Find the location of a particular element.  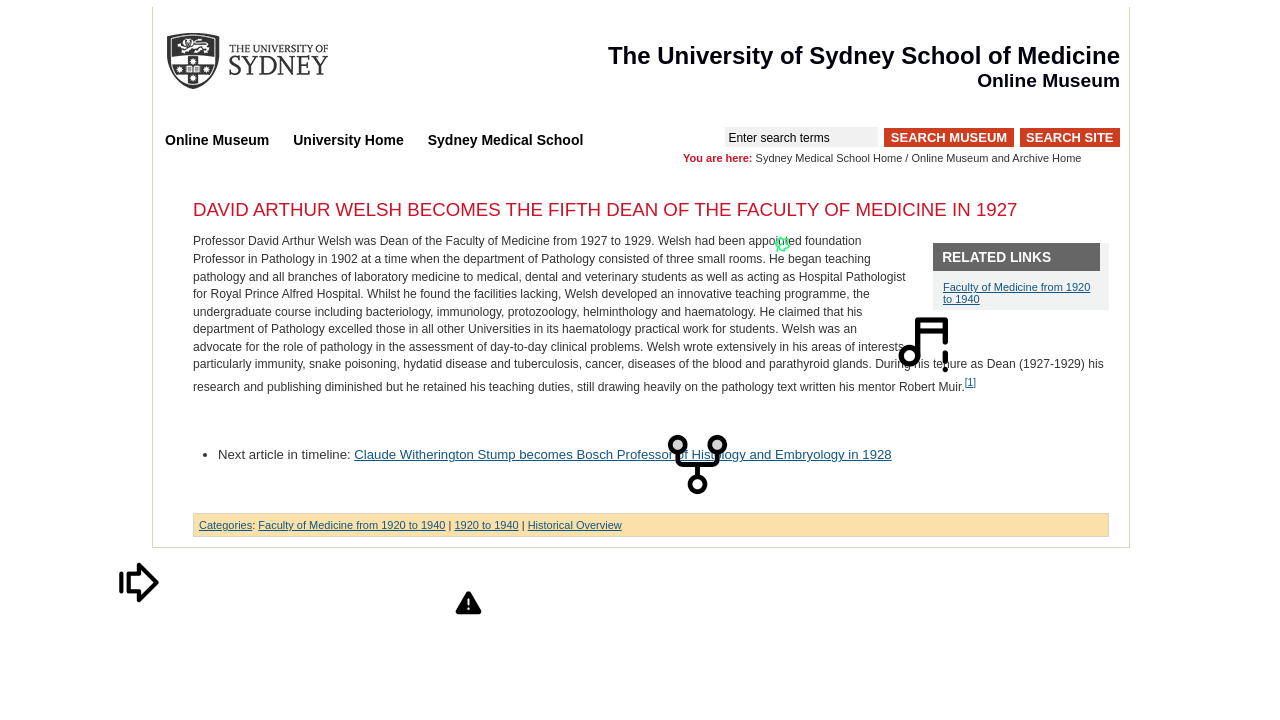

create a new branch in version control is located at coordinates (697, 464).